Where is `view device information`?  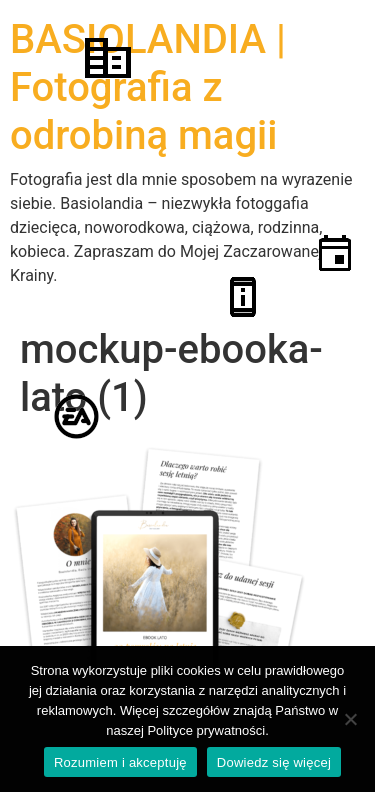 view device information is located at coordinates (243, 297).